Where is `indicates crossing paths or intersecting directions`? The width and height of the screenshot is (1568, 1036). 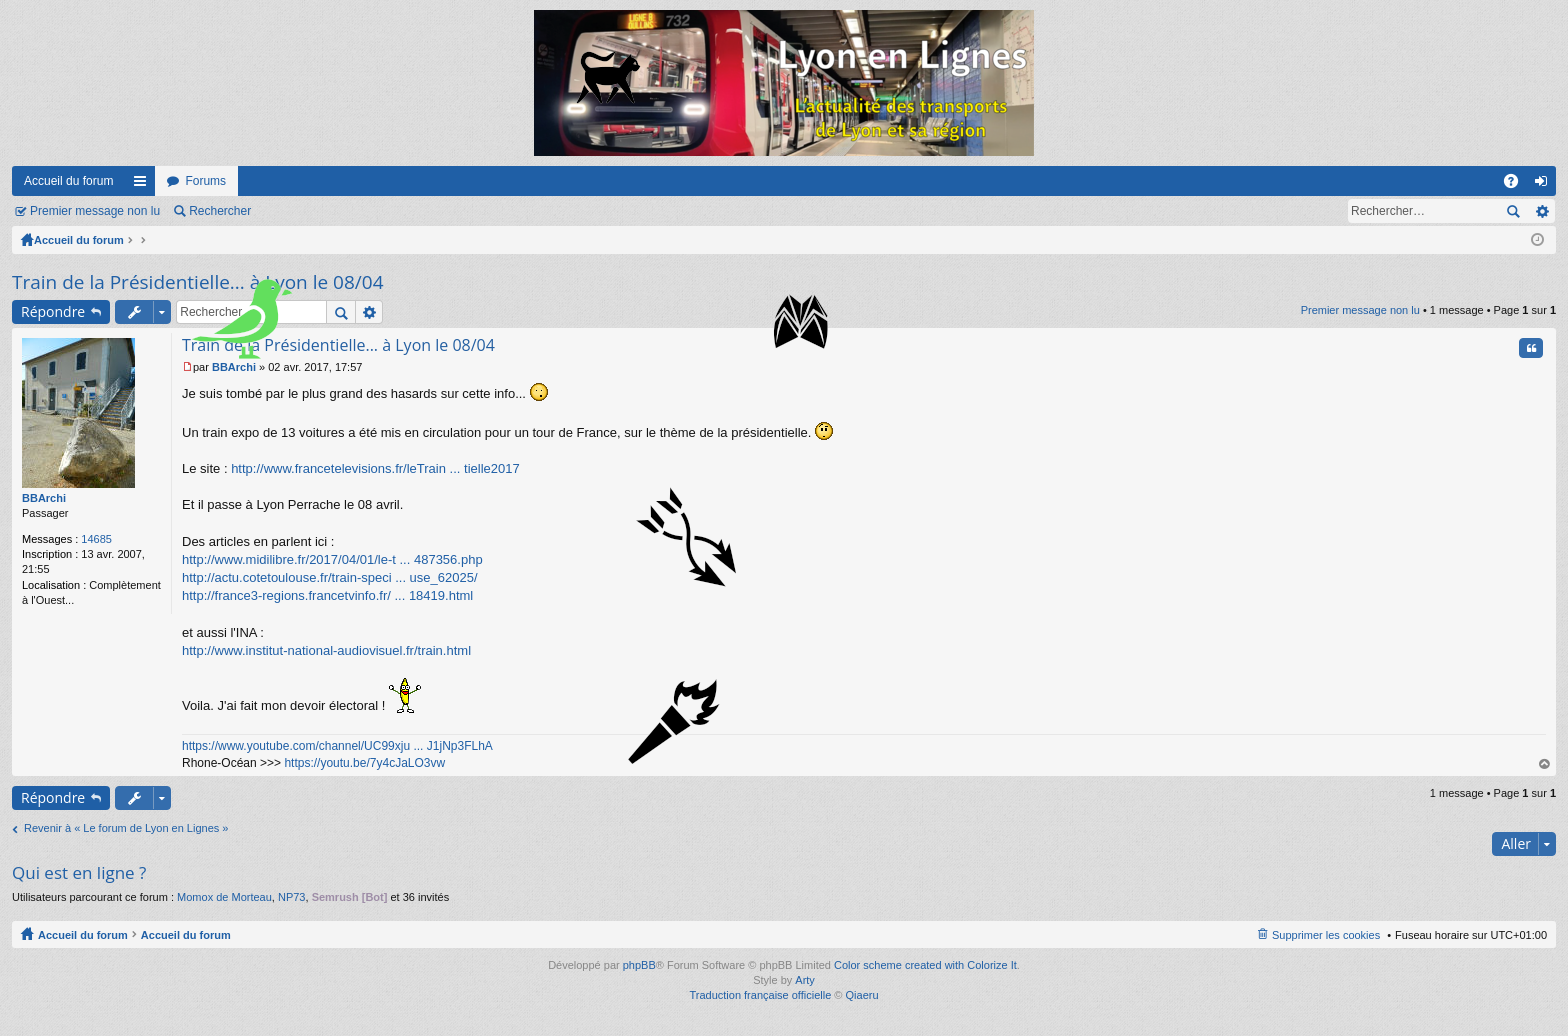
indicates crossing paths or intersecting directions is located at coordinates (685, 537).